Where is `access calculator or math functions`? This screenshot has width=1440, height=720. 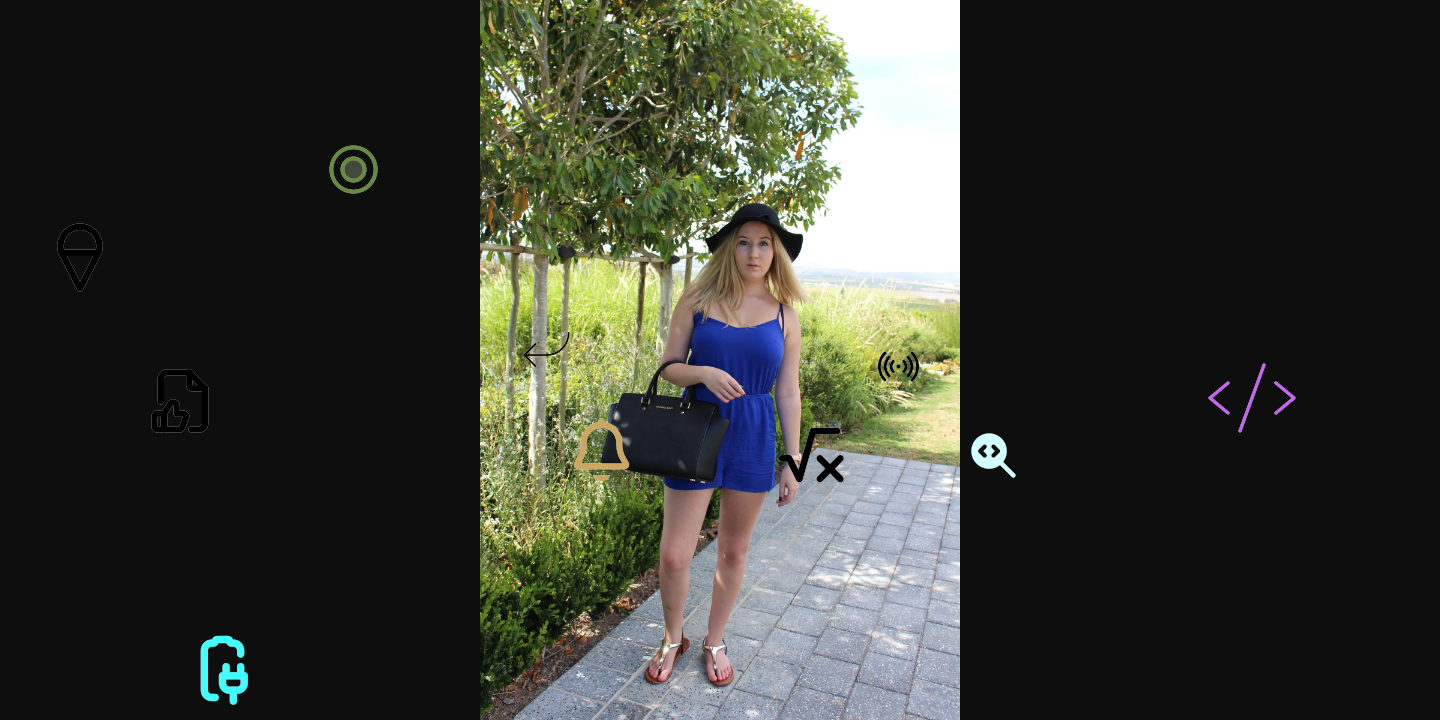
access calculator or math functions is located at coordinates (813, 455).